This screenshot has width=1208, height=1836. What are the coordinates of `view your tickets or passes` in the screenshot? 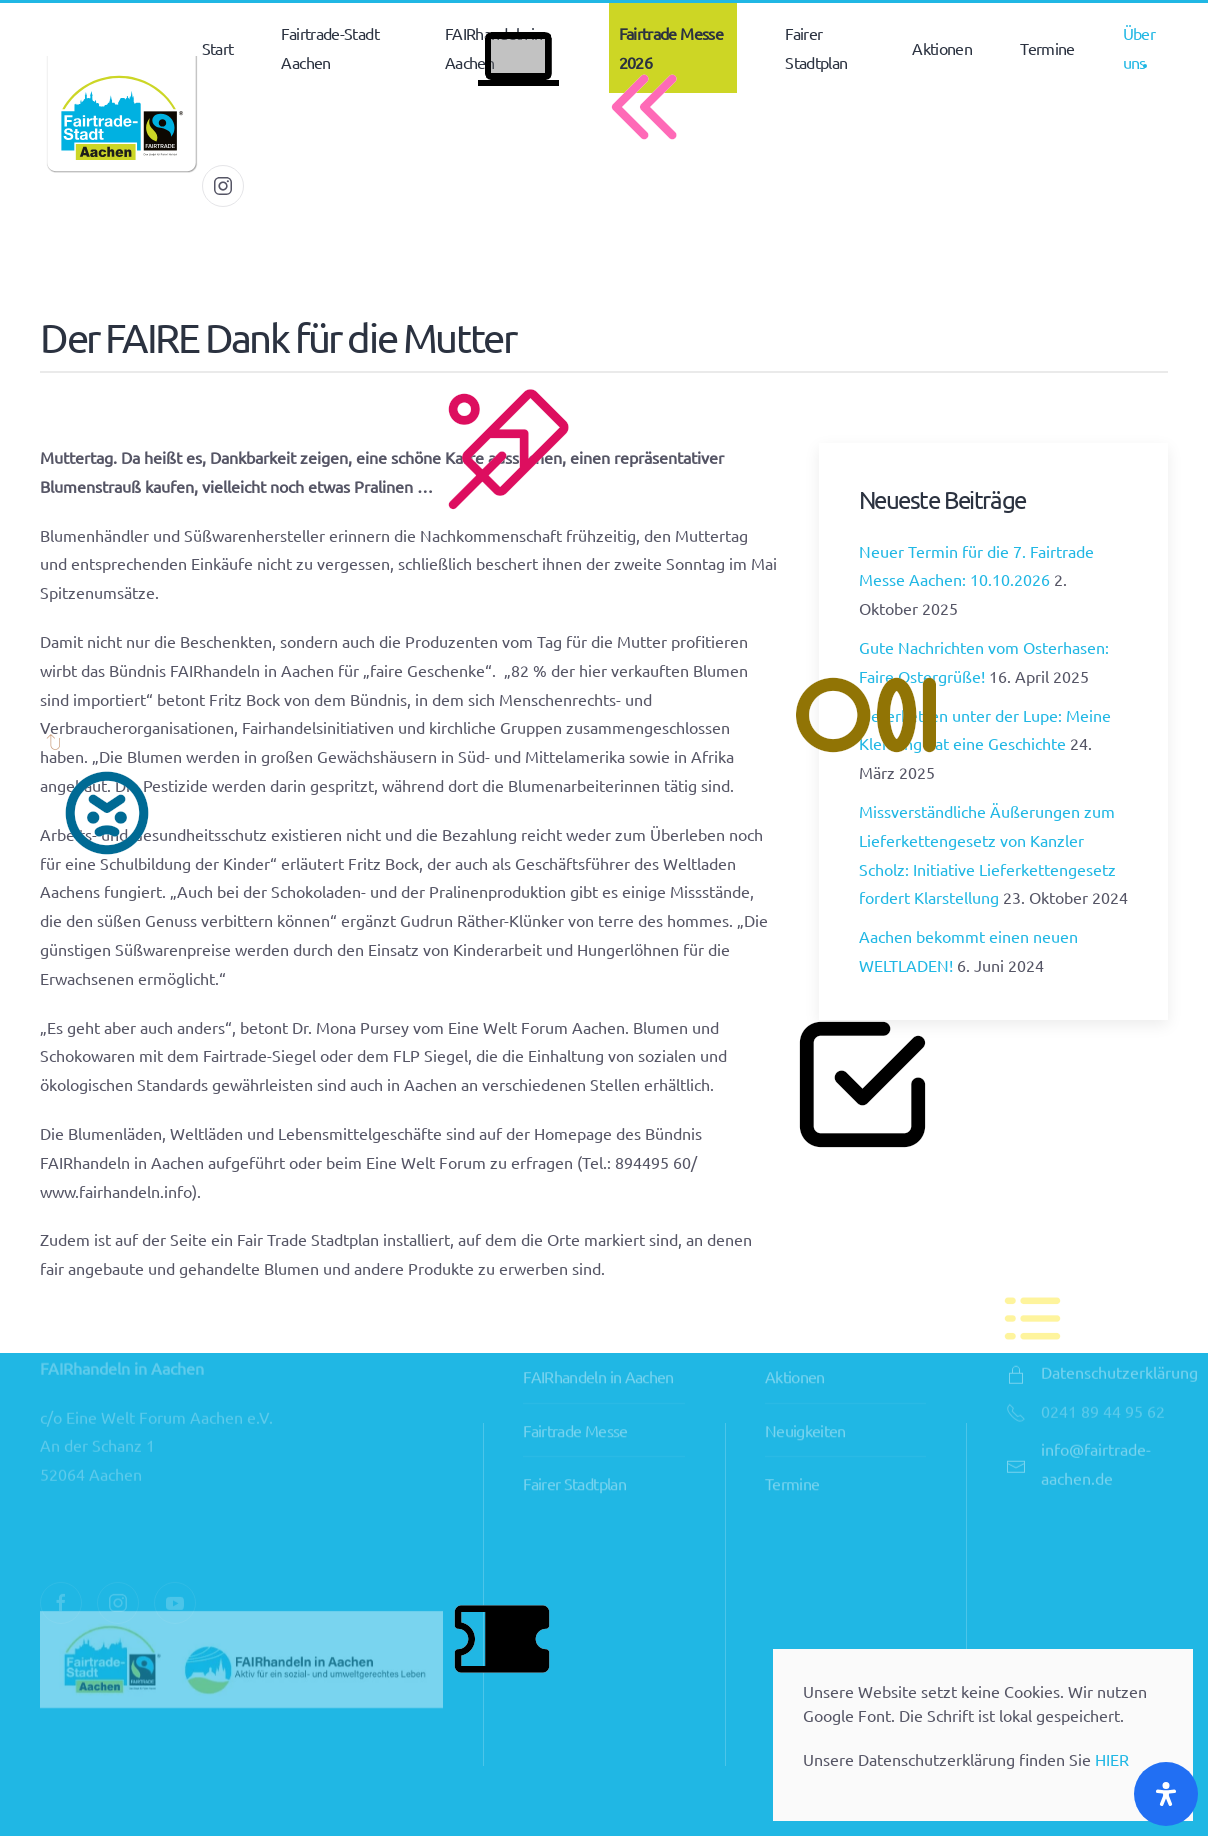 It's located at (502, 1639).